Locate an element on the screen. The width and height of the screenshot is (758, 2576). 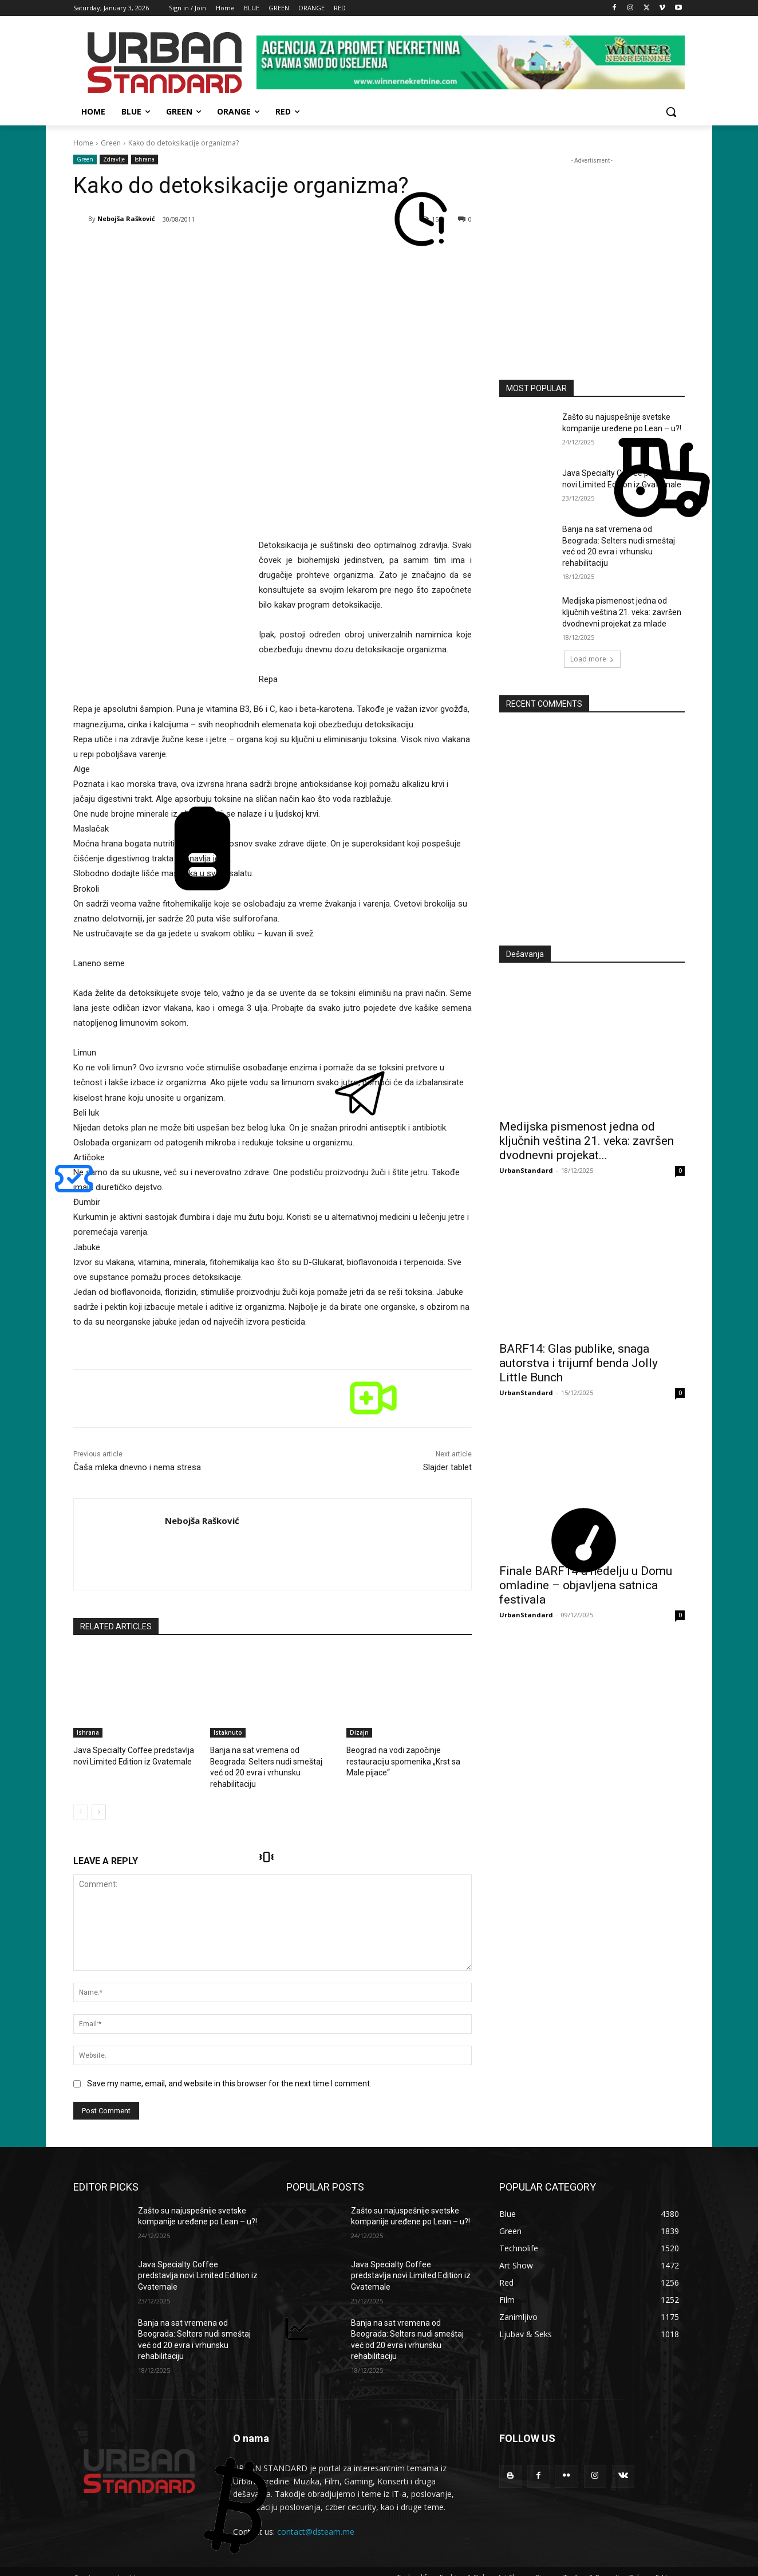
battery at approximately 50% charge is located at coordinates (202, 848).